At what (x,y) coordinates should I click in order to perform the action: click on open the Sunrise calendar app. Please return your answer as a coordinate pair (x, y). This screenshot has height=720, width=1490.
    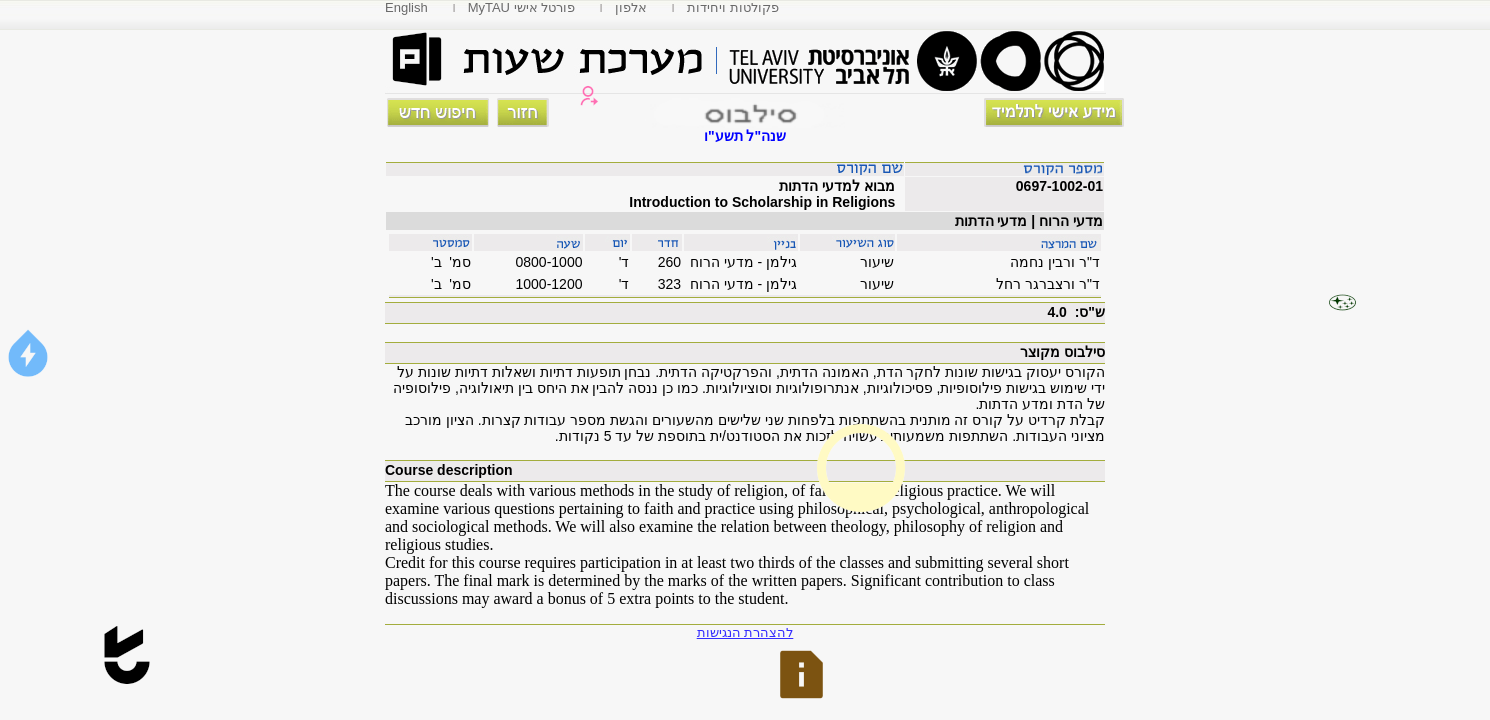
    Looking at the image, I should click on (861, 468).